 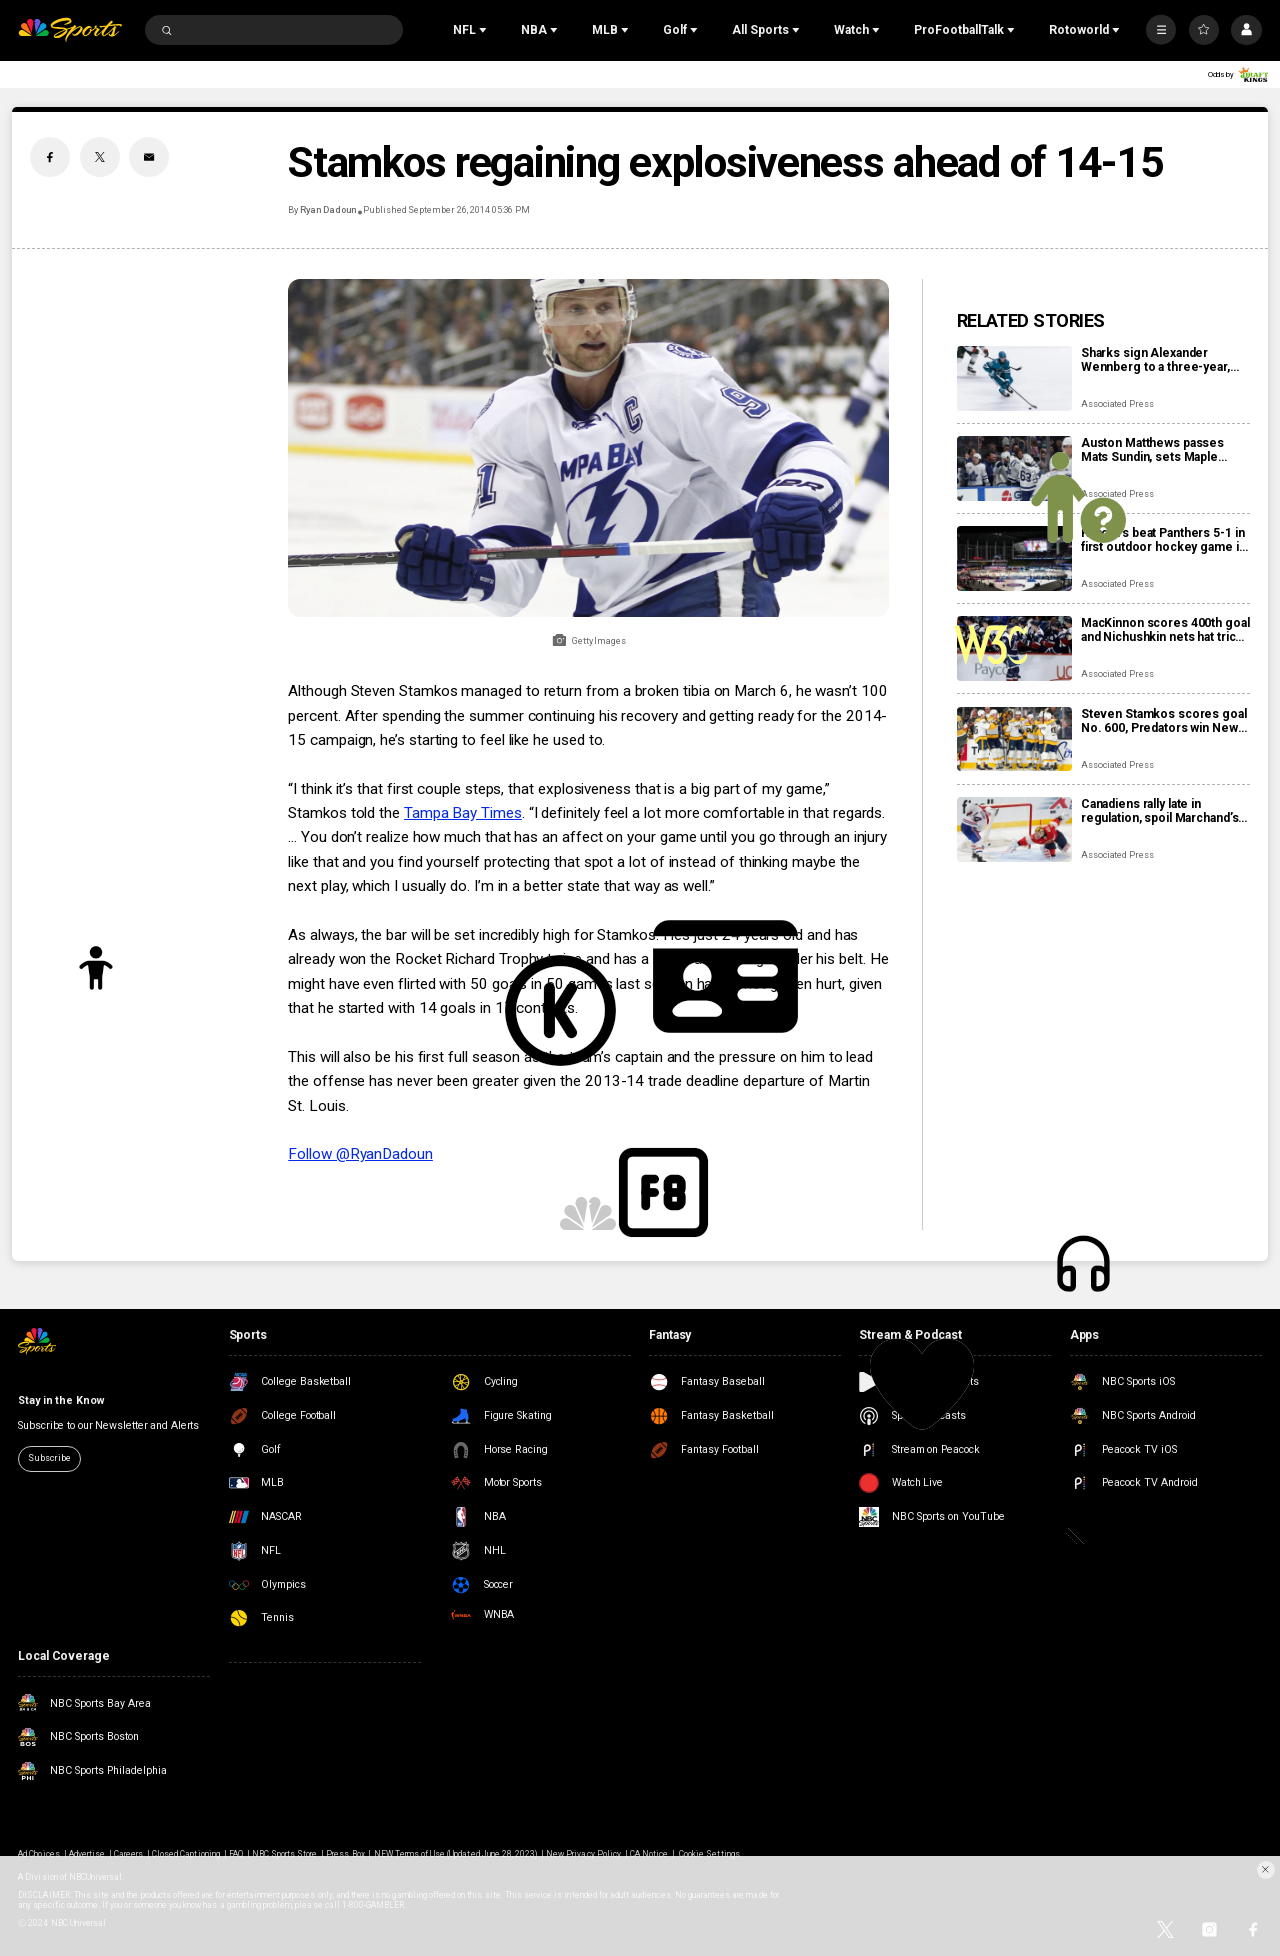 I want to click on access help or support about user accounts, so click(x=1075, y=497).